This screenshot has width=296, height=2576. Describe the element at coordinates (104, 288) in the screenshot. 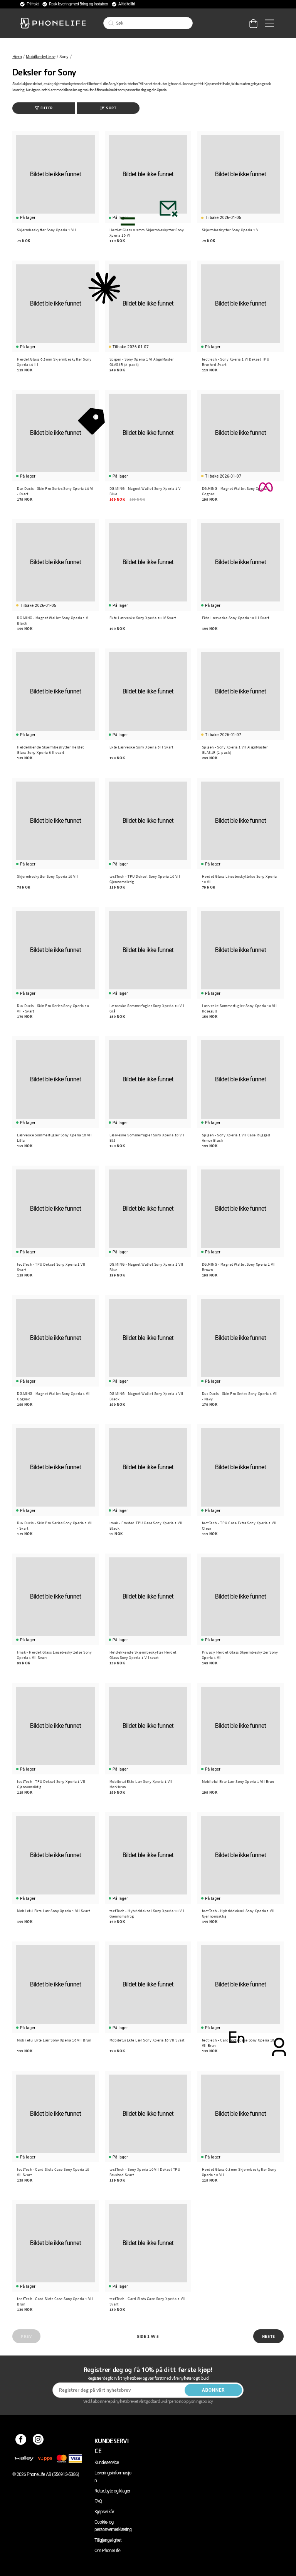

I see `open the Claude AI assistant app` at that location.